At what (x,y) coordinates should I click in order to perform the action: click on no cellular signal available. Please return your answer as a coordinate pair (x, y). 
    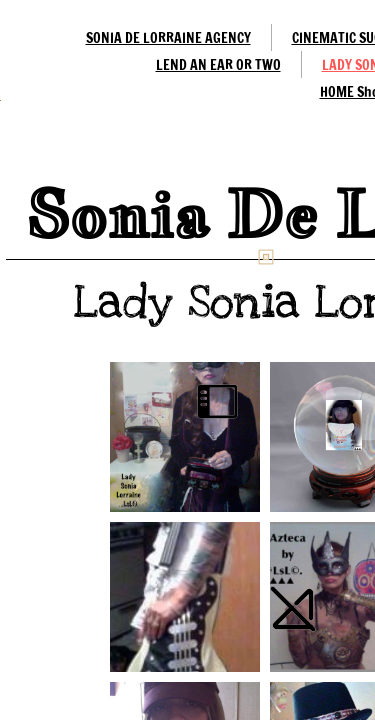
    Looking at the image, I should click on (293, 609).